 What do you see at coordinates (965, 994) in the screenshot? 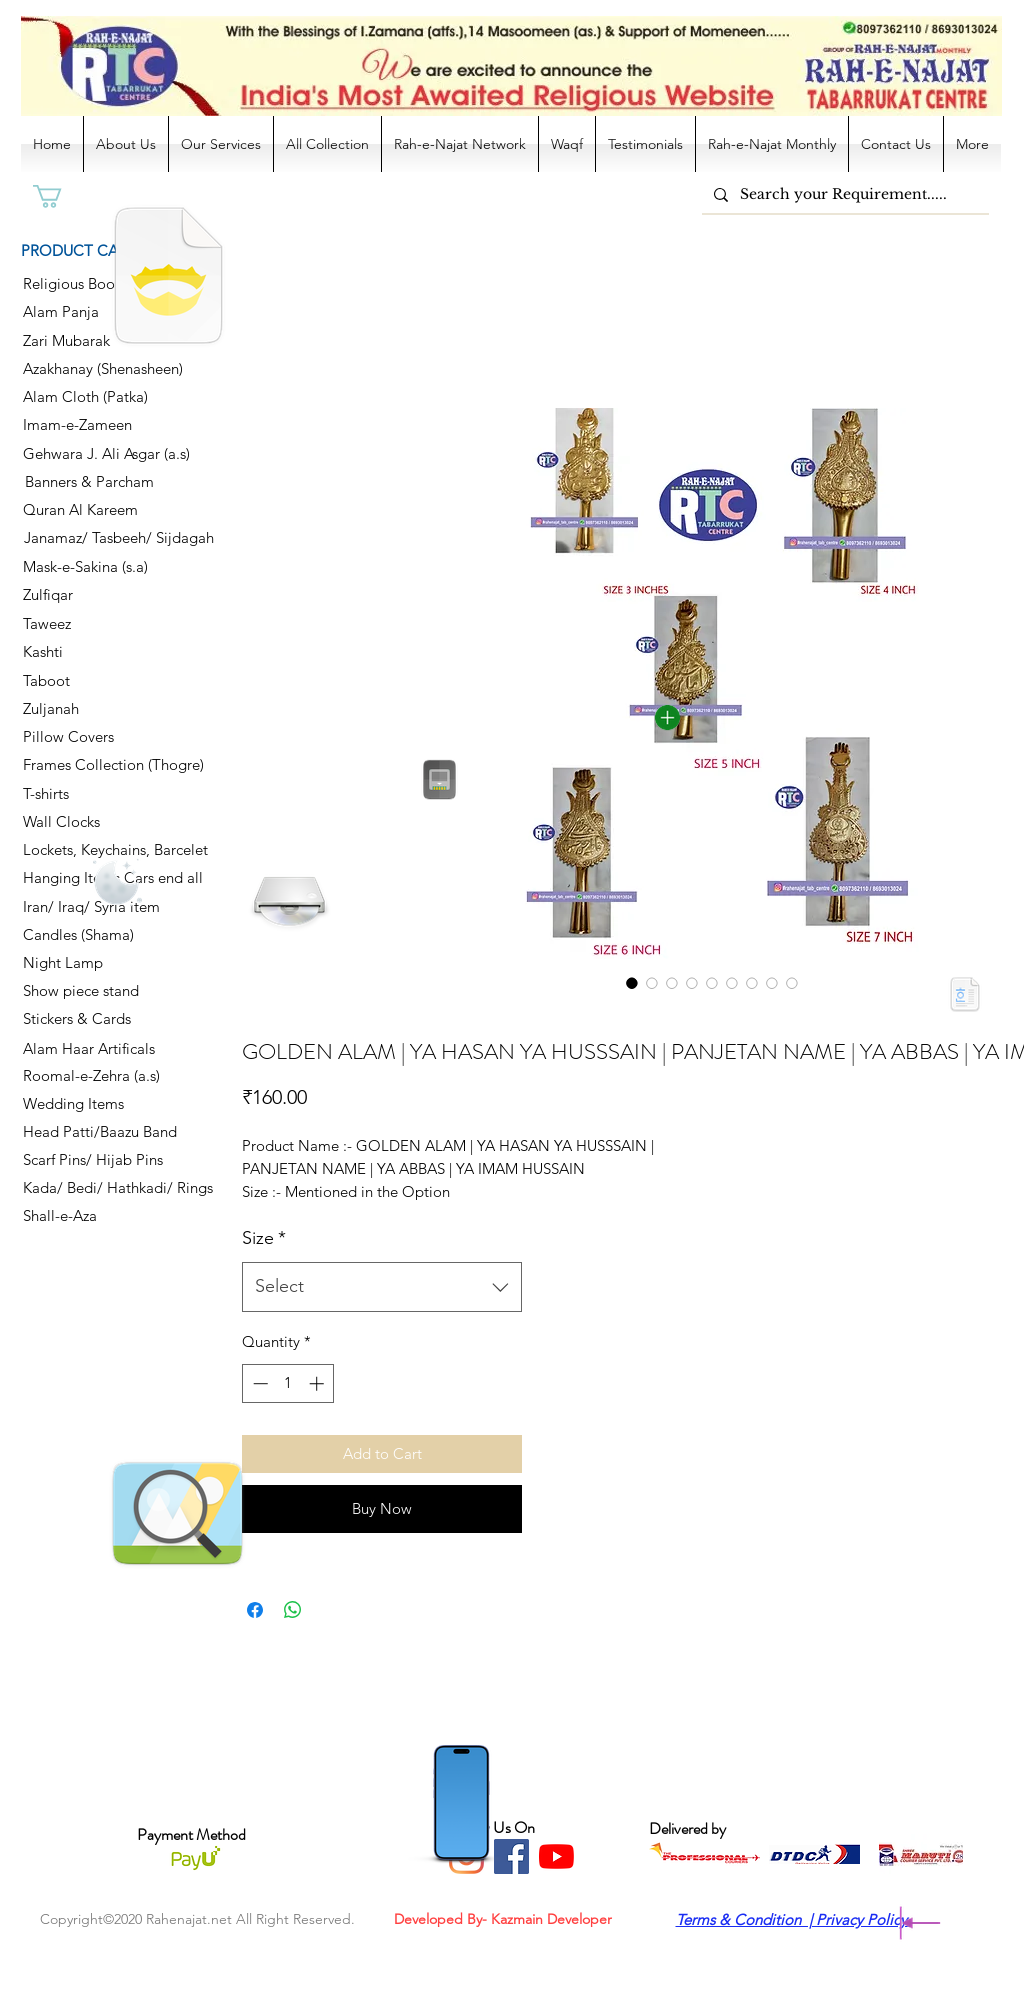
I see `open a Hangul Word Processor (.hwp) document` at bounding box center [965, 994].